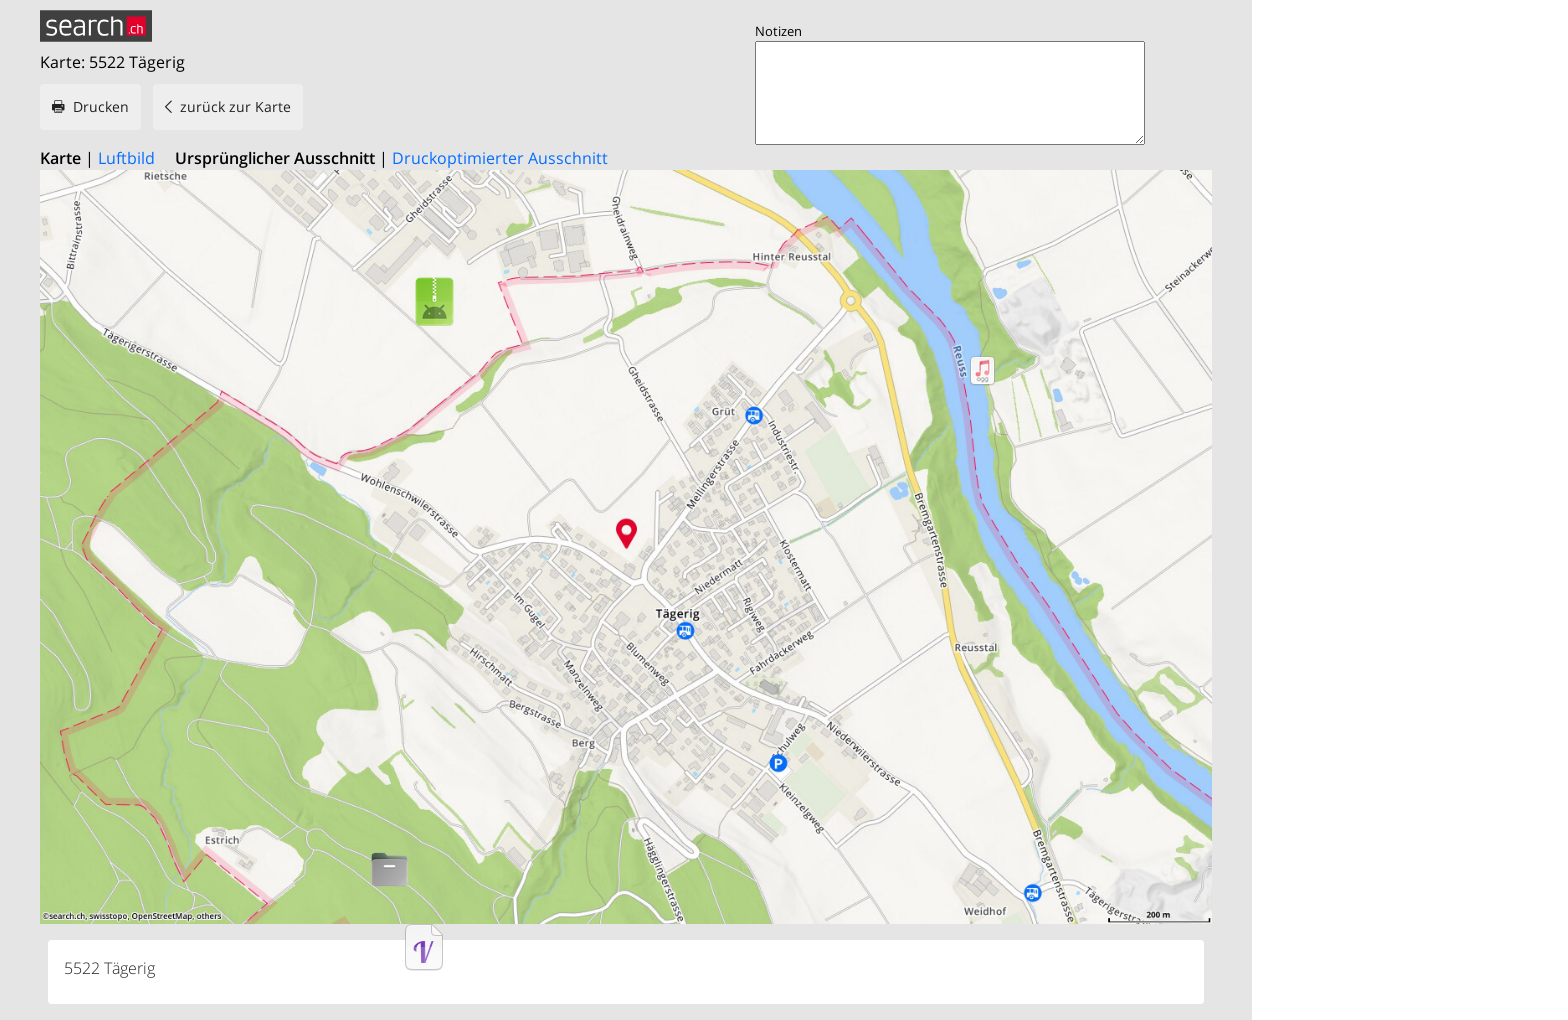 This screenshot has width=1568, height=1020. I want to click on open the file manager, so click(389, 869).